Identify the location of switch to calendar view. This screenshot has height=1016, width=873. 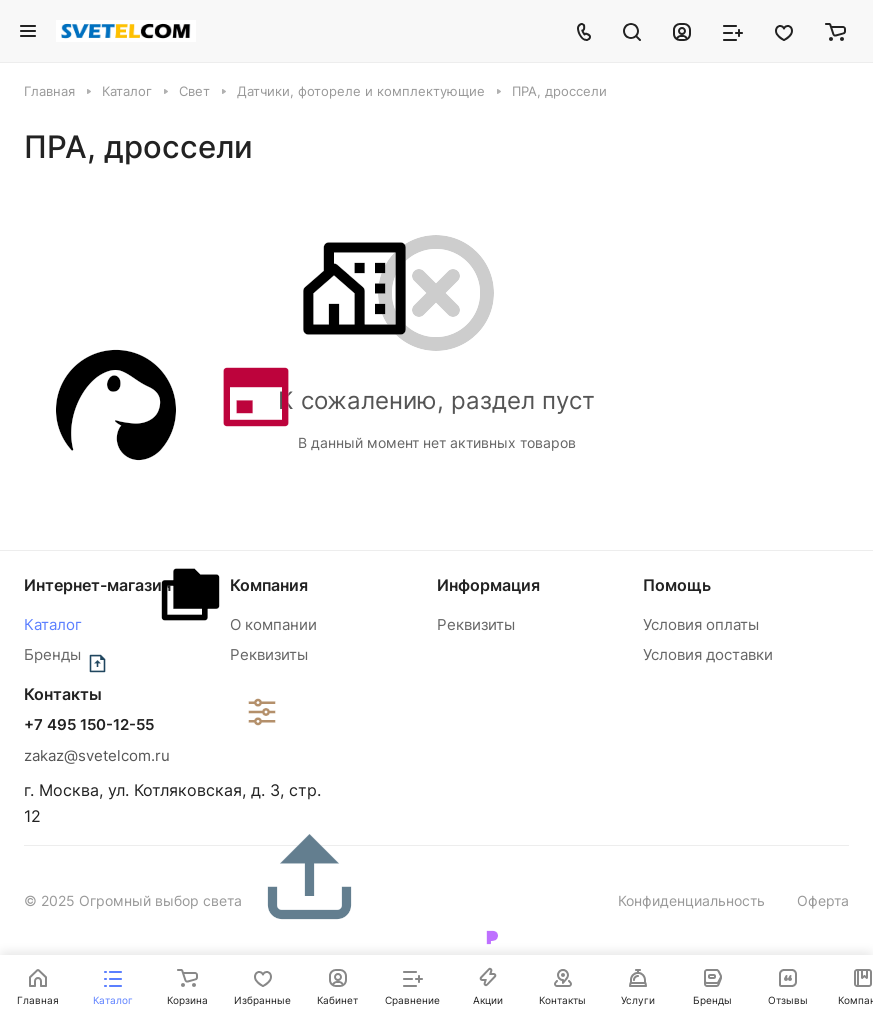
(256, 397).